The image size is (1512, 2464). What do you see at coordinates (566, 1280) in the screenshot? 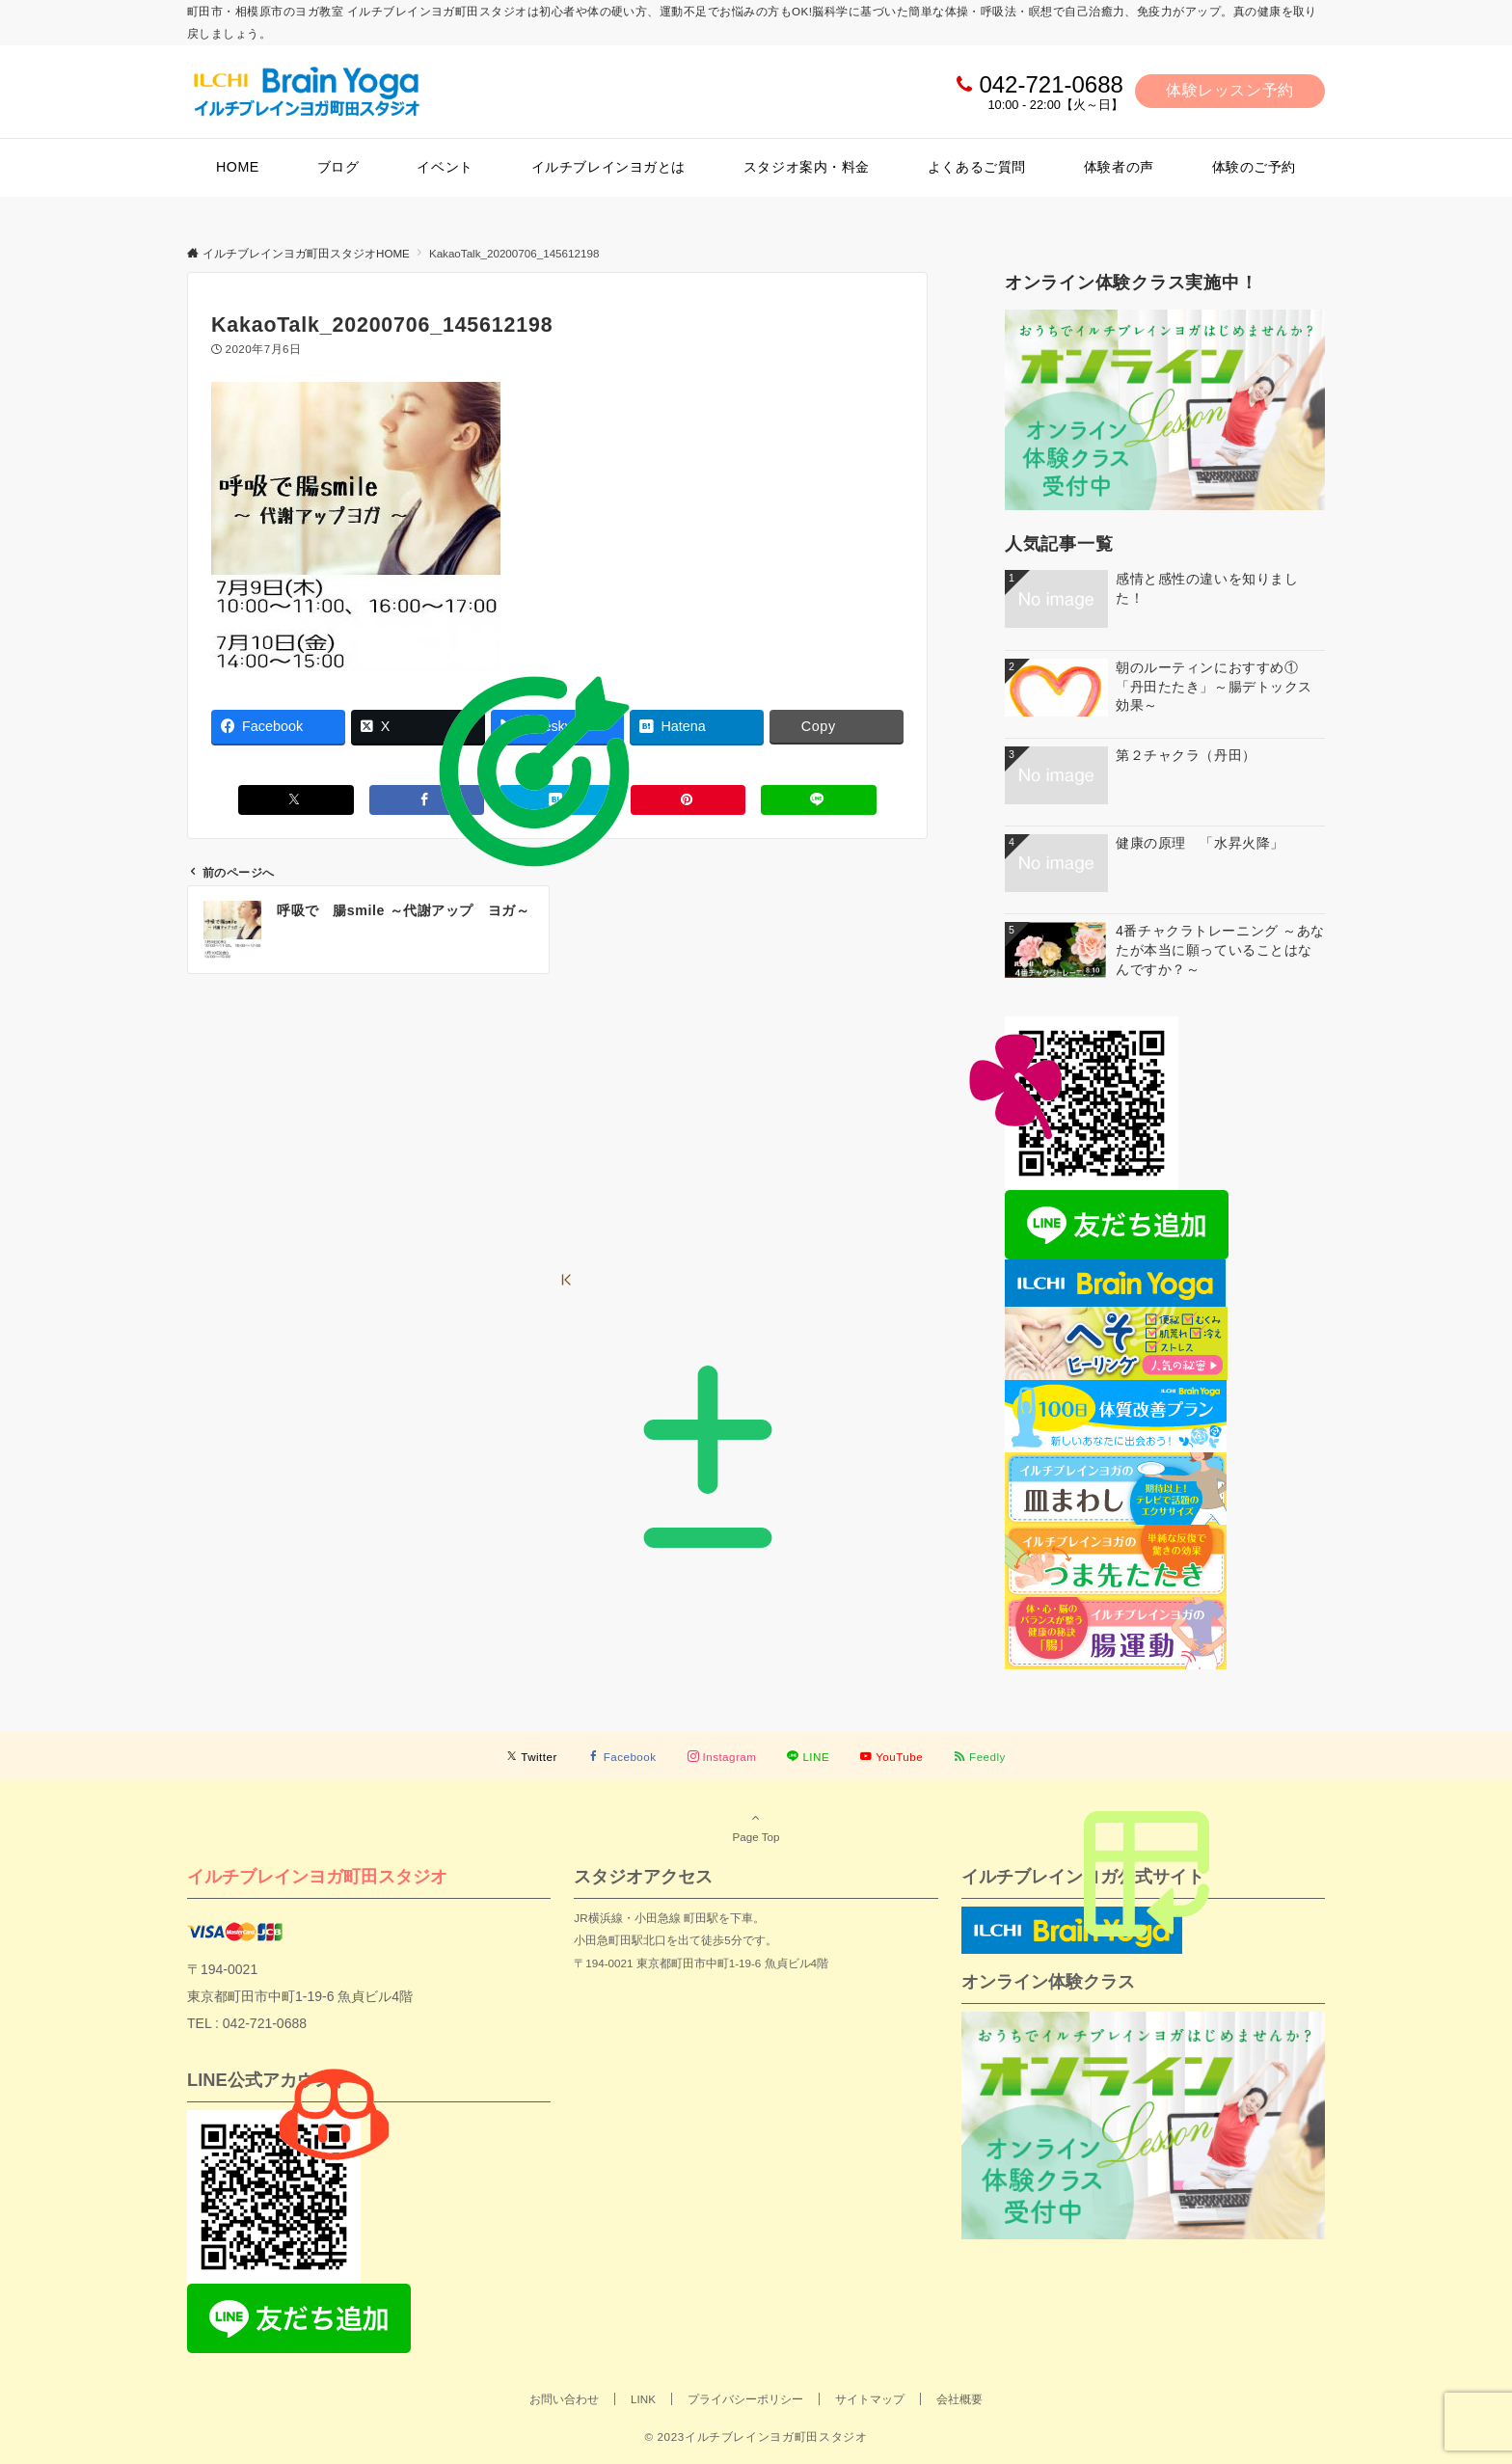
I see `navigate to the beginning or first item` at bounding box center [566, 1280].